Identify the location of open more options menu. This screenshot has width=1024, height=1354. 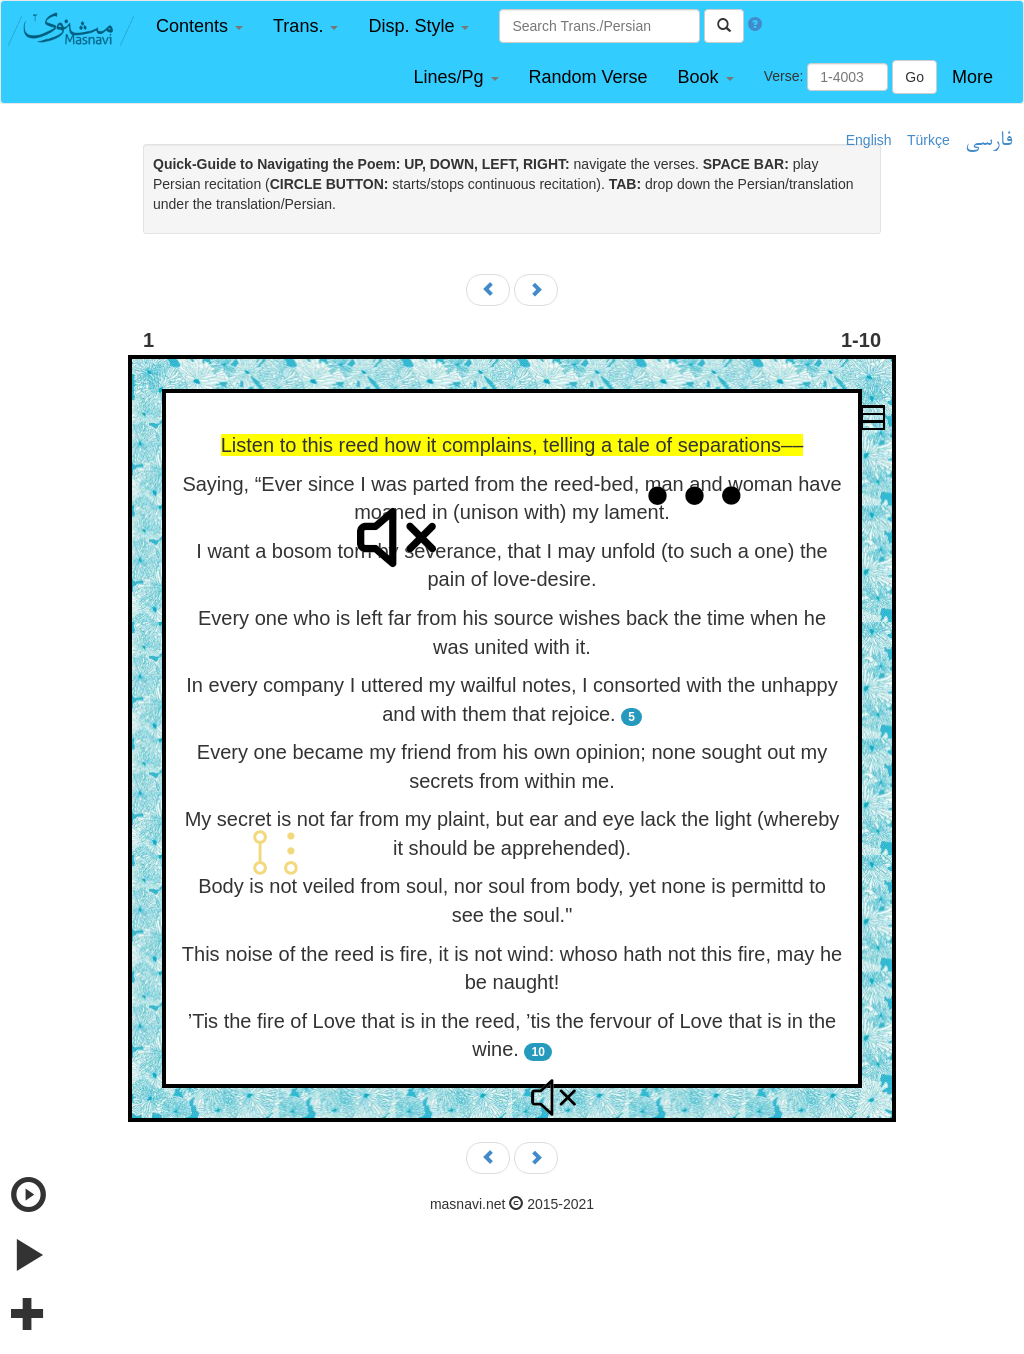
(694, 495).